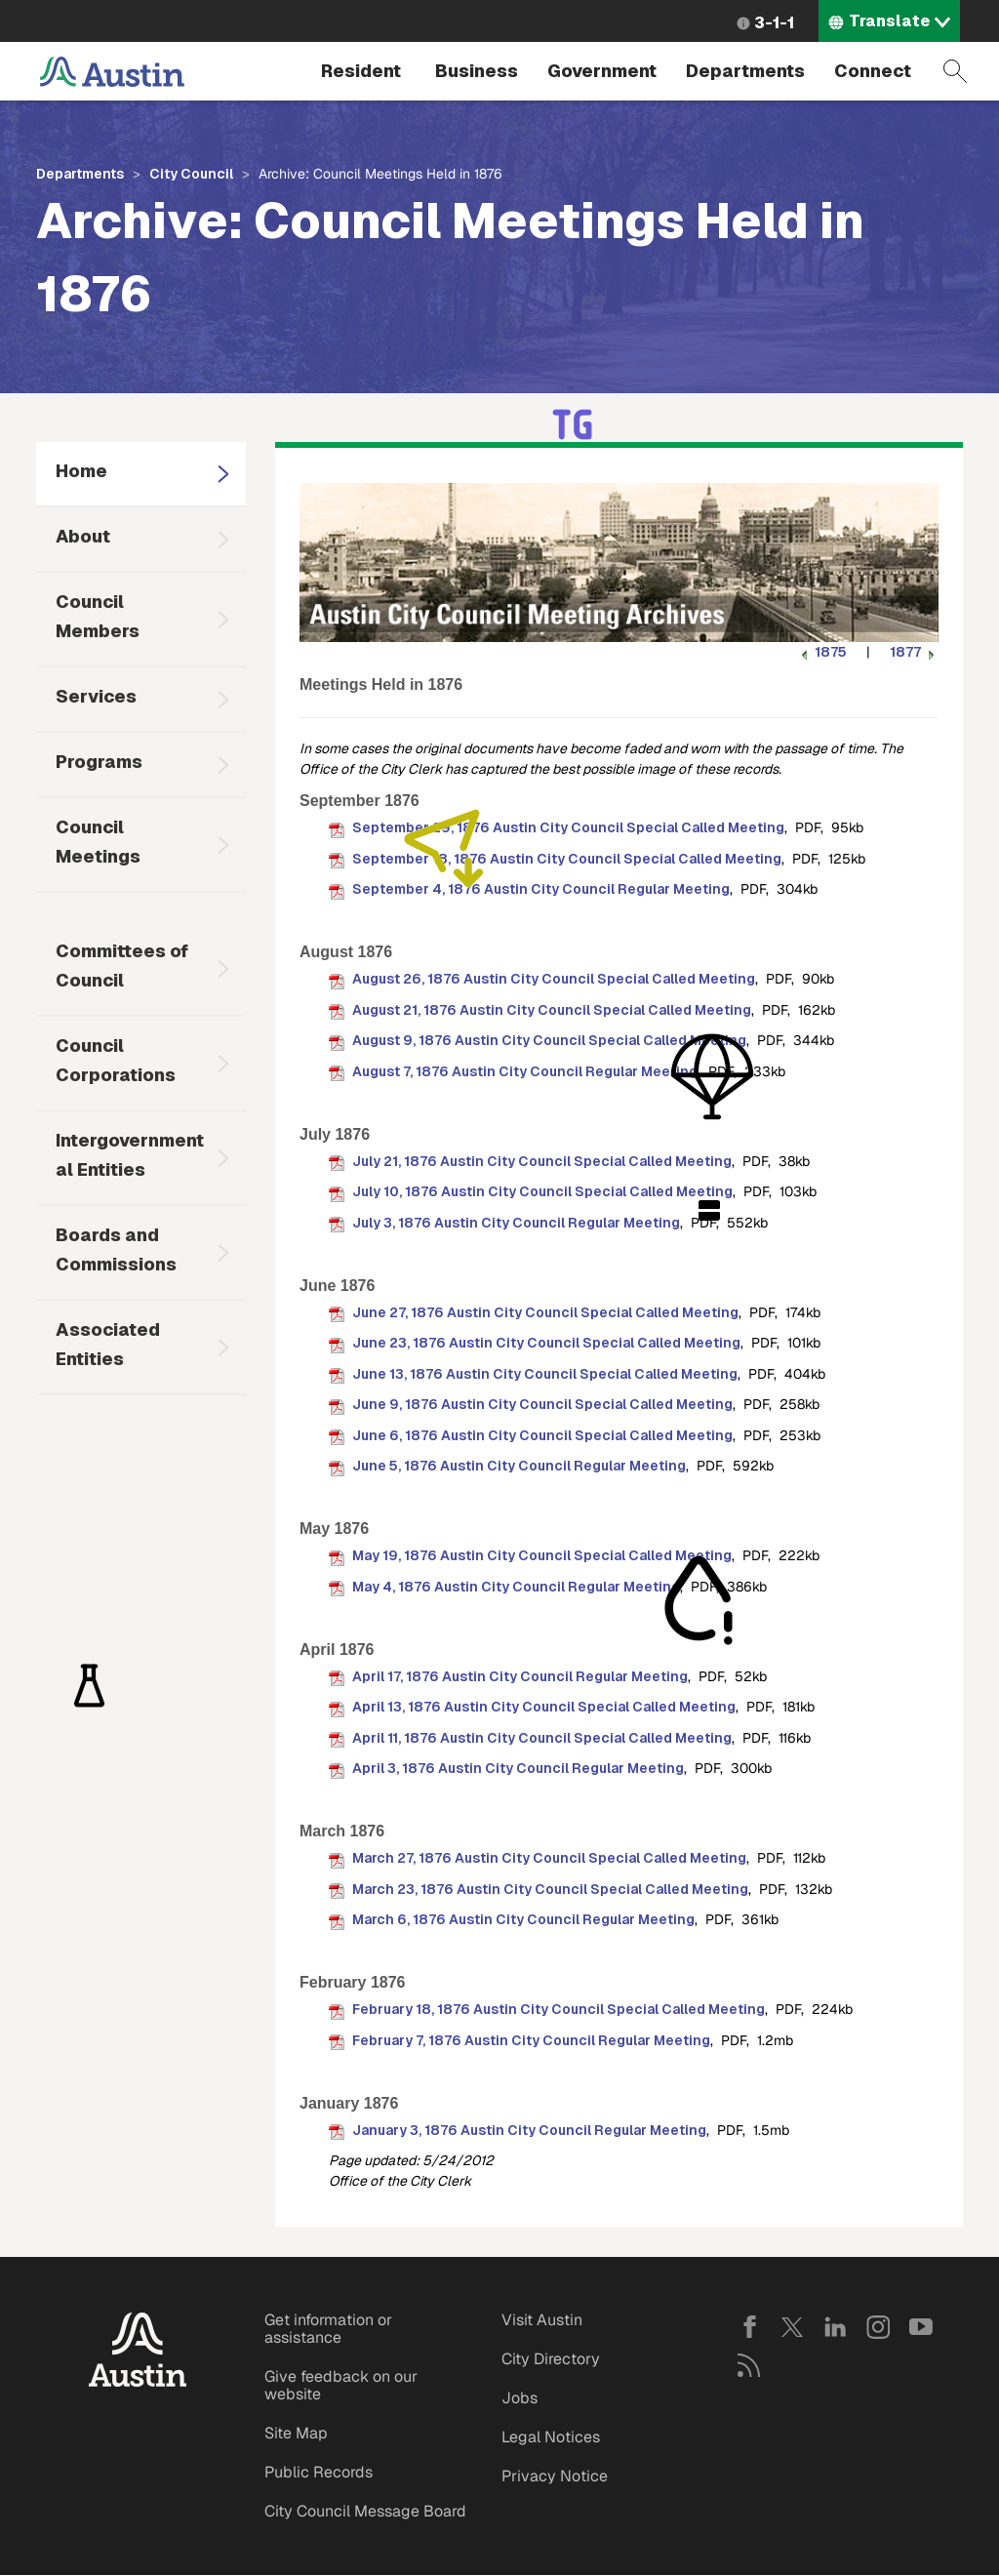  Describe the element at coordinates (442, 846) in the screenshot. I see `download current location data` at that location.